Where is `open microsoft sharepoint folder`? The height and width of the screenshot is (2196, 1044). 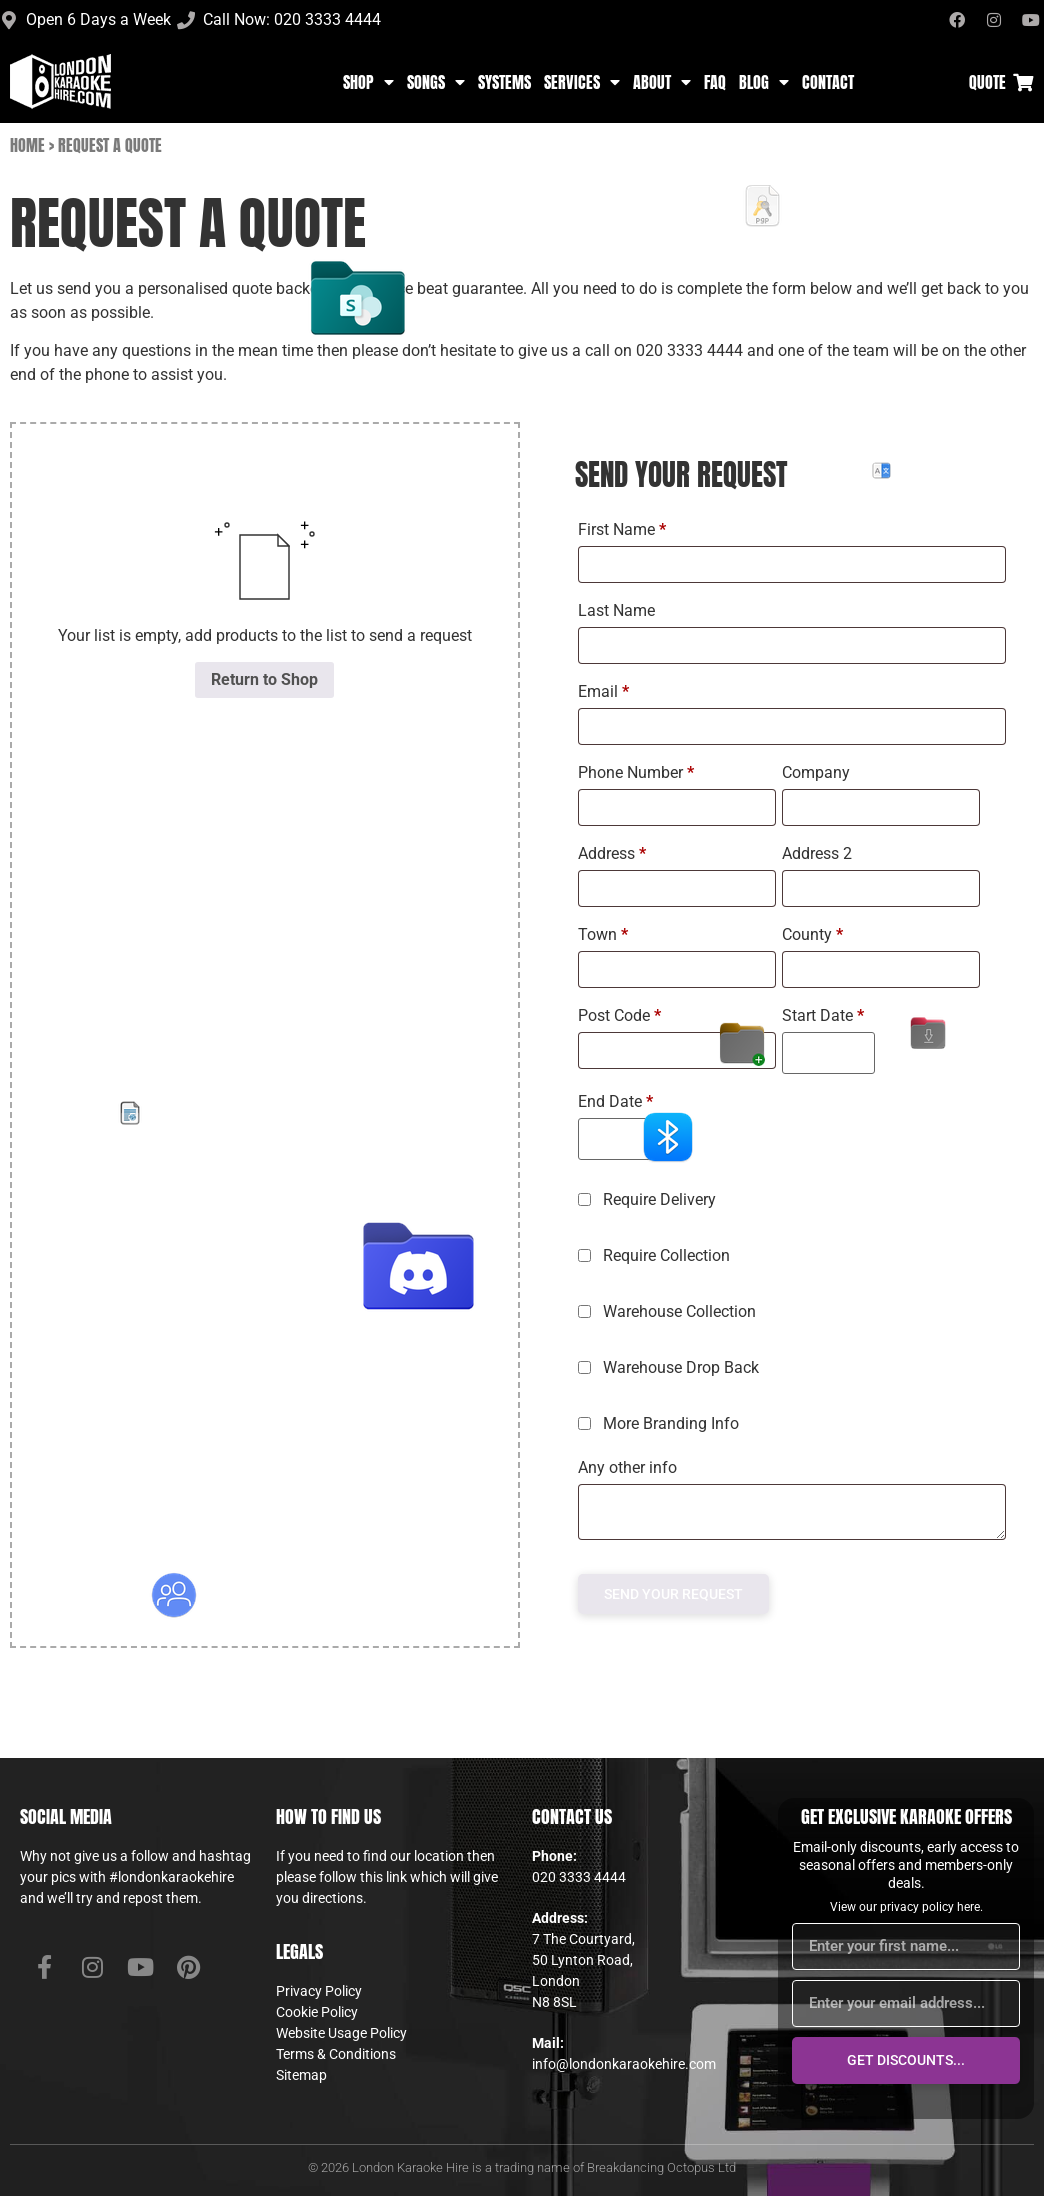
open microsoft sharepoint folder is located at coordinates (357, 300).